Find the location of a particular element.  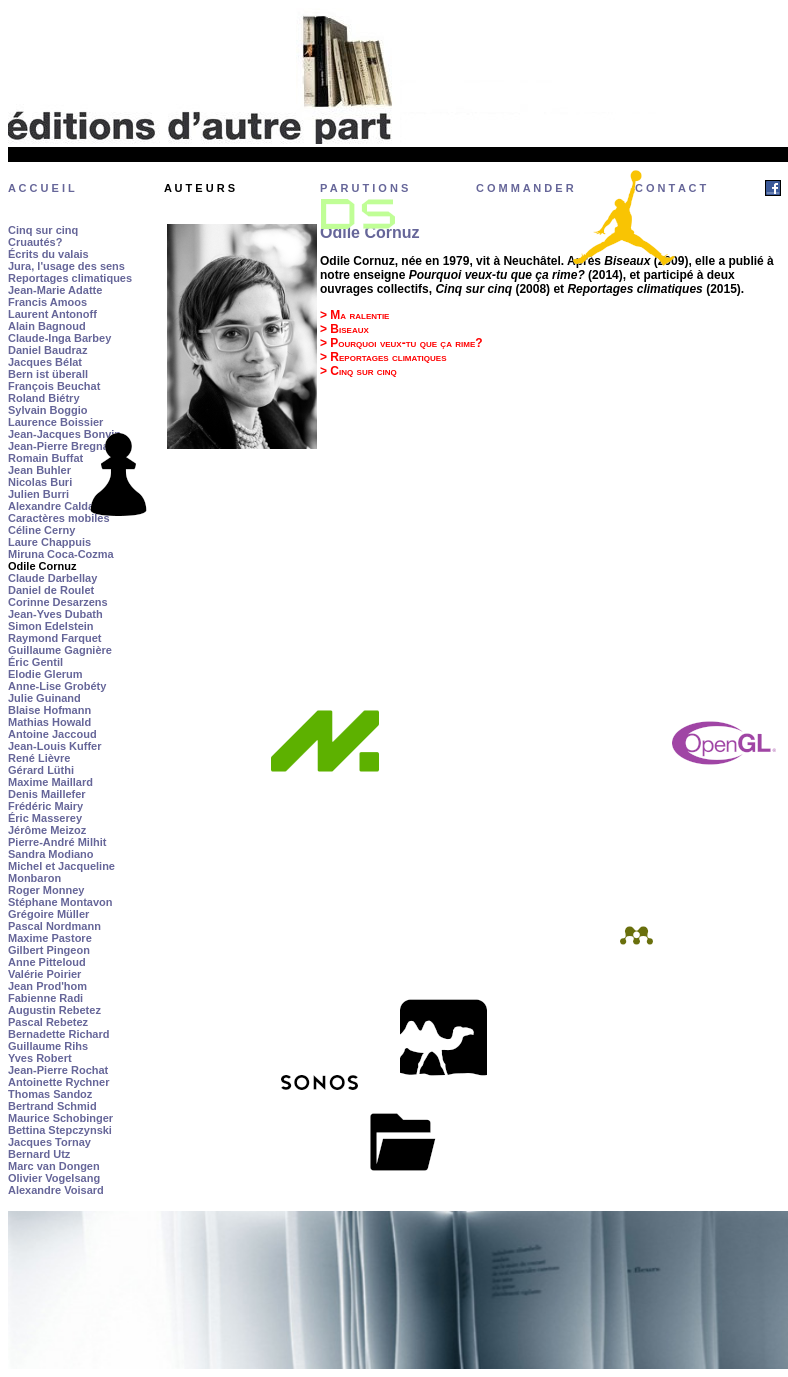

meizu brand logo is located at coordinates (325, 741).